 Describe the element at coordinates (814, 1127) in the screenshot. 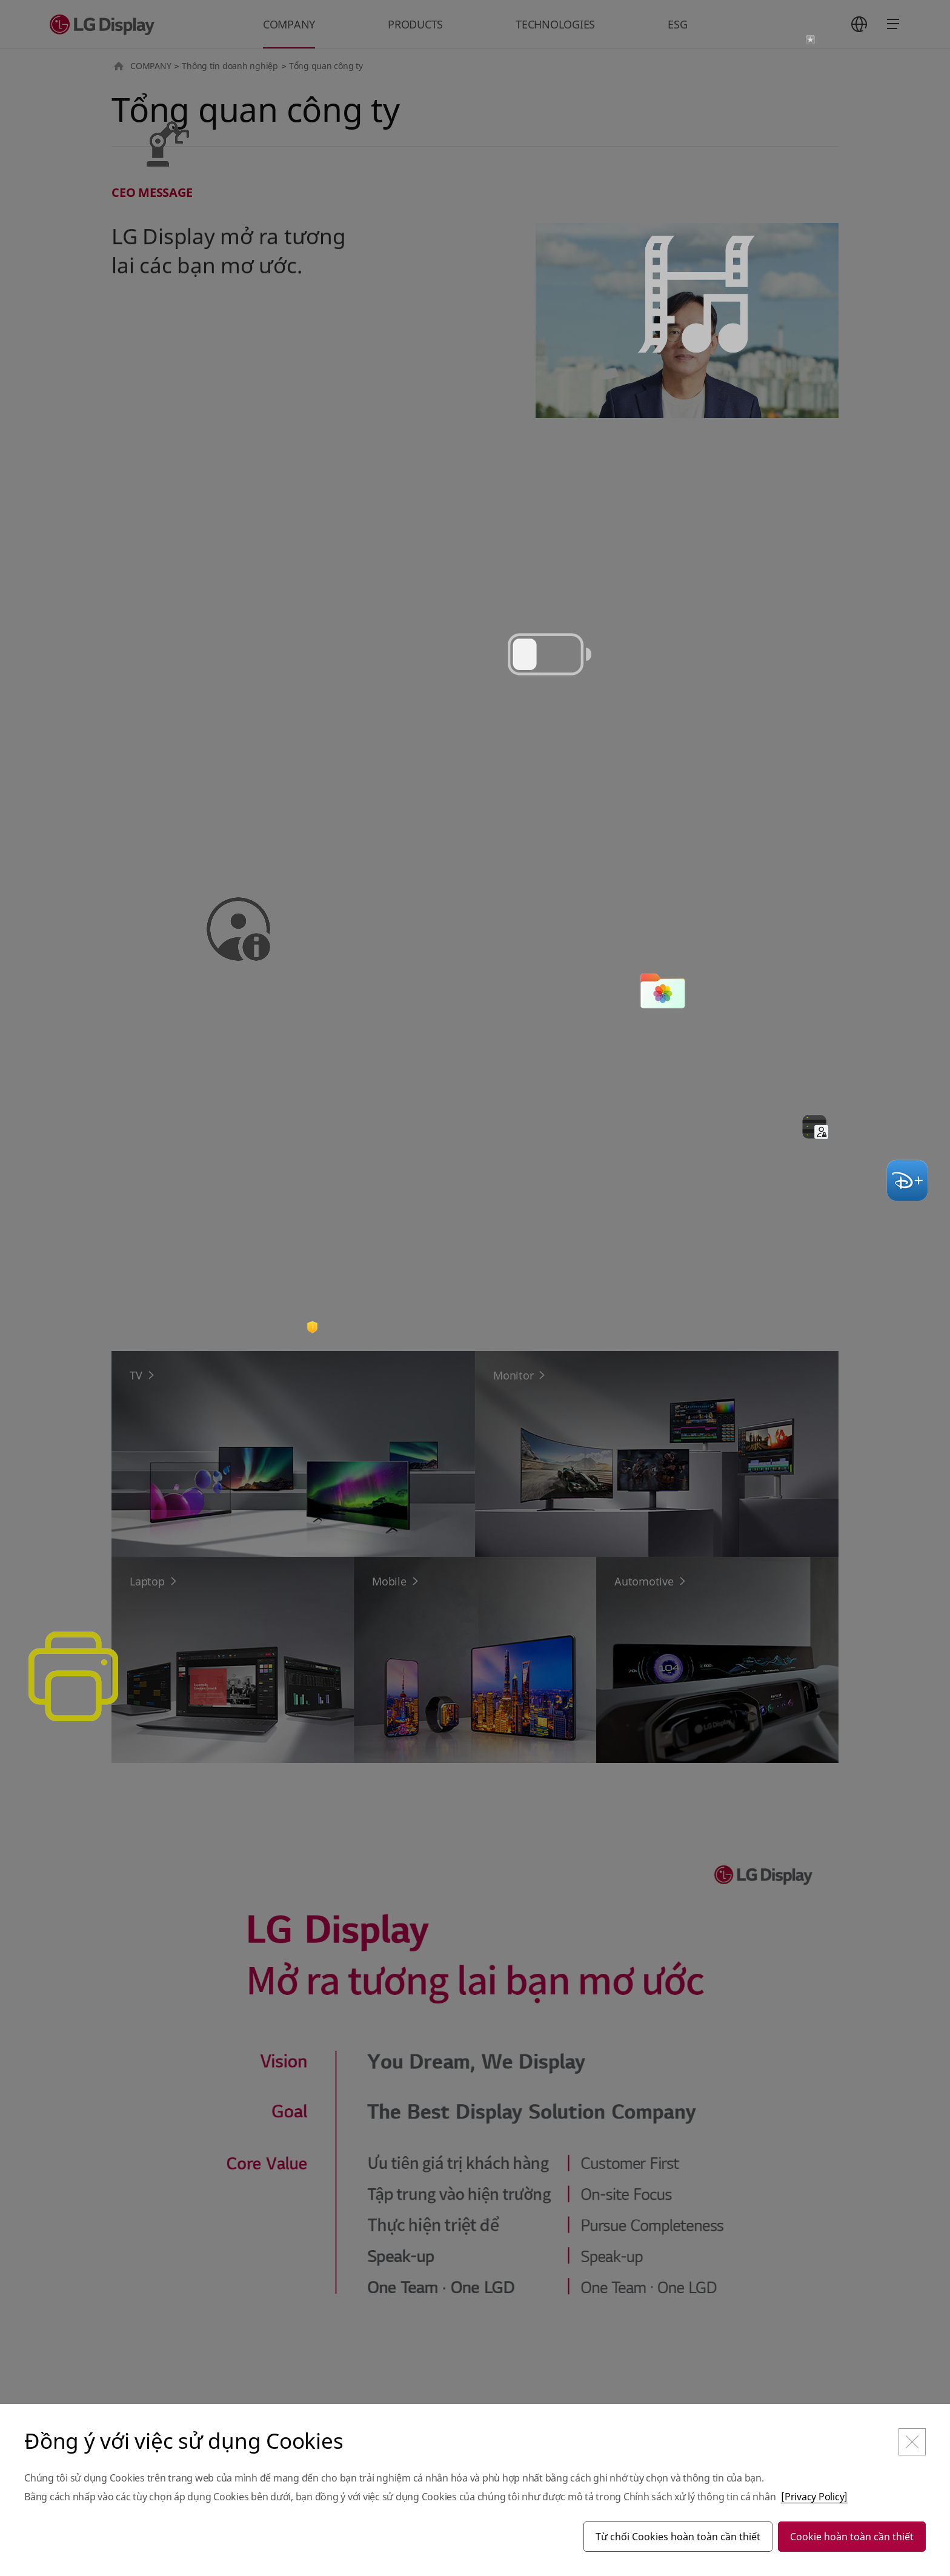

I see `configure NIS (network information service) server settings` at that location.